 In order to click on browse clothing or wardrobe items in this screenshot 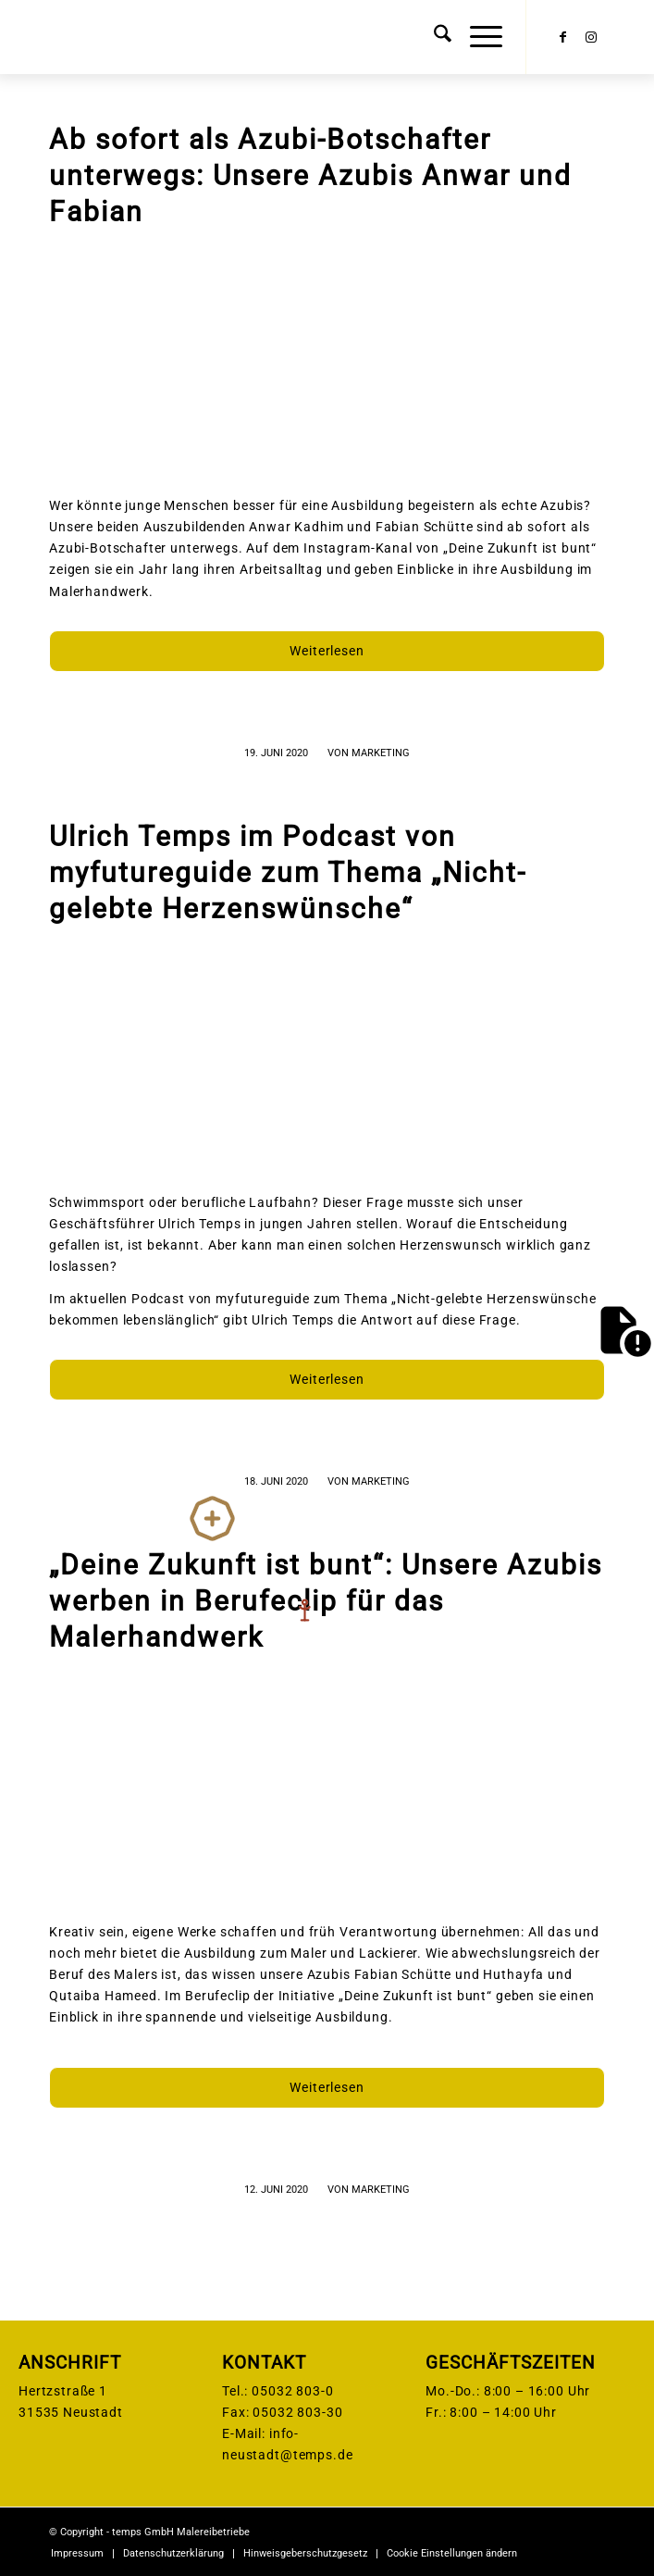, I will do `click(304, 1610)`.